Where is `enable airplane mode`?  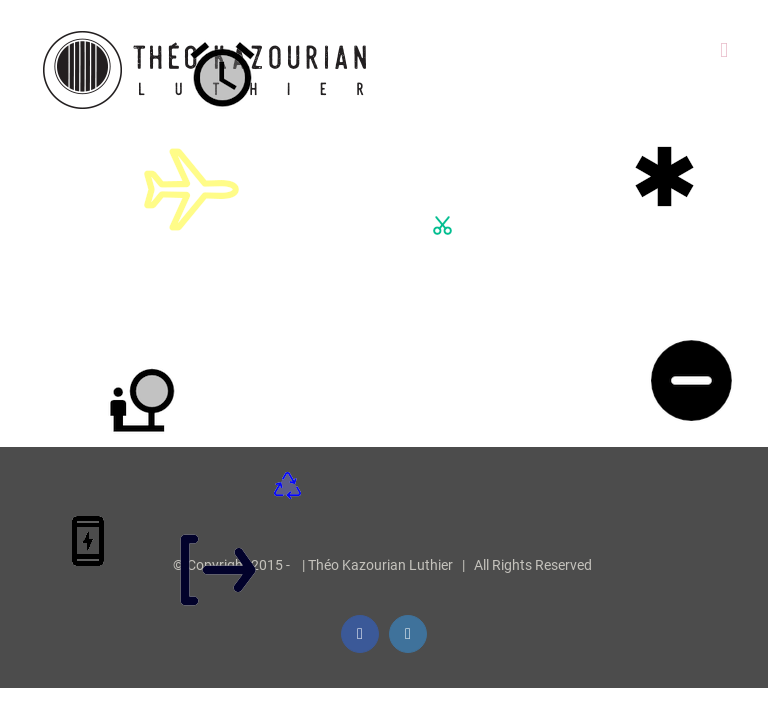 enable airplane mode is located at coordinates (191, 189).